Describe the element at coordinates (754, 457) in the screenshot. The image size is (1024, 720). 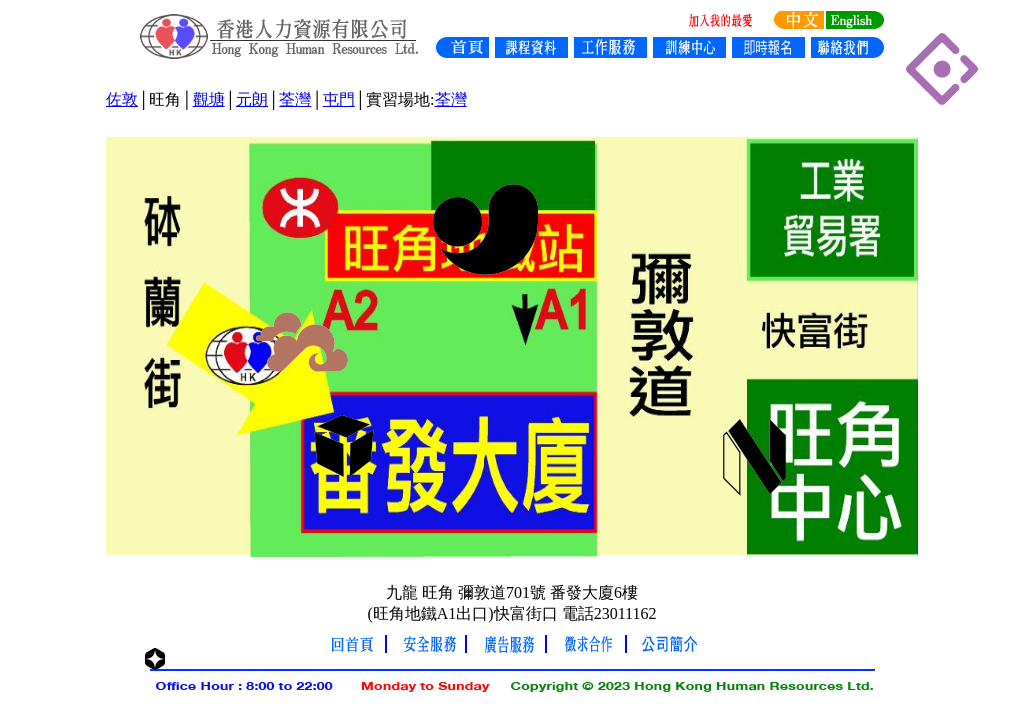
I see `open neovim text editor` at that location.